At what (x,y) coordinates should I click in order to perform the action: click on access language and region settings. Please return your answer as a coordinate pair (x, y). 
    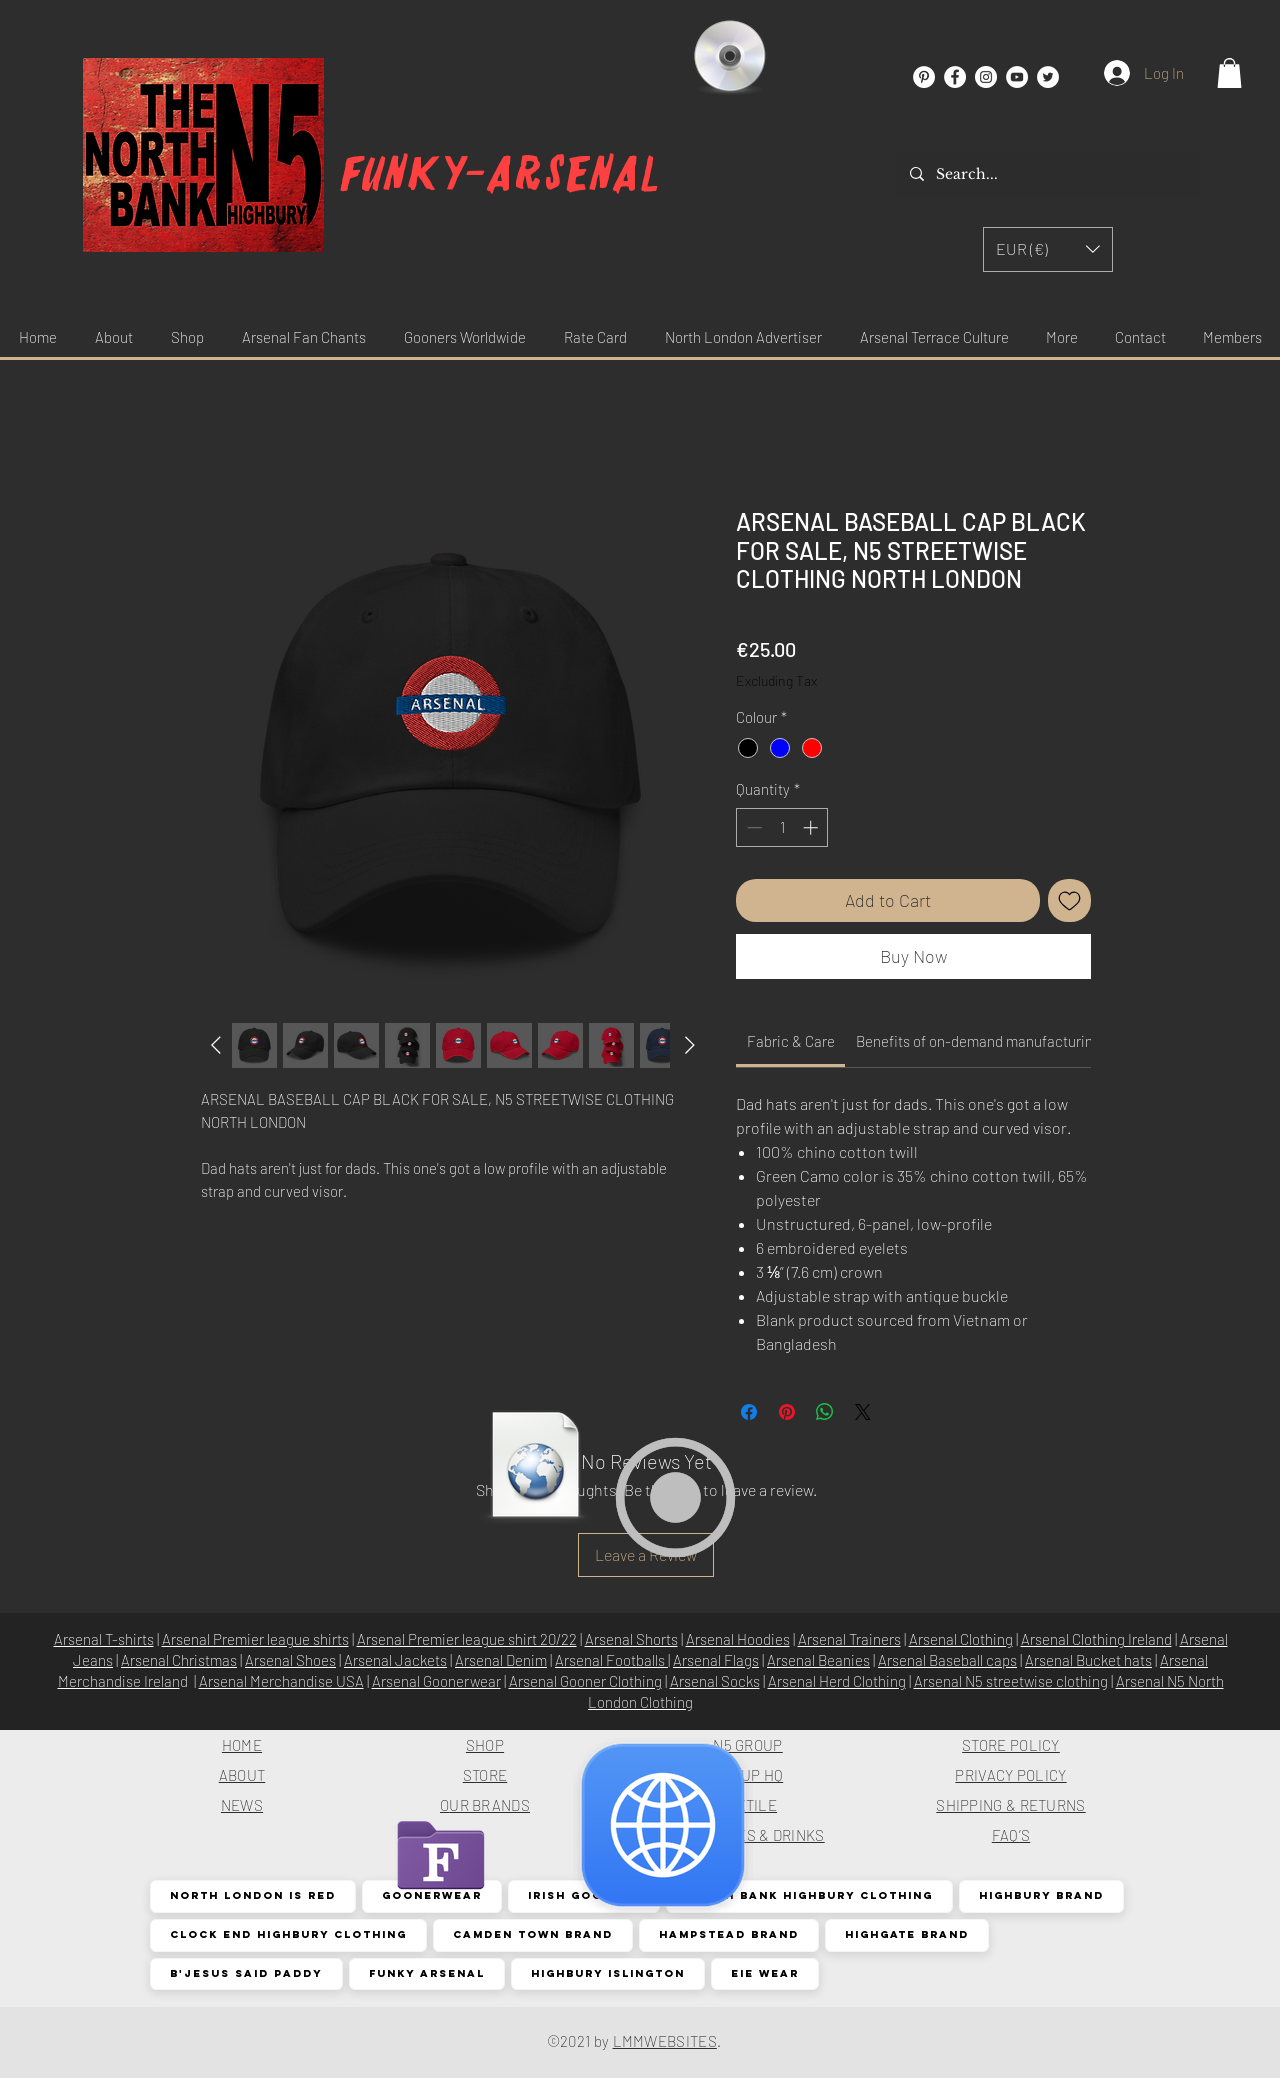
    Looking at the image, I should click on (663, 1828).